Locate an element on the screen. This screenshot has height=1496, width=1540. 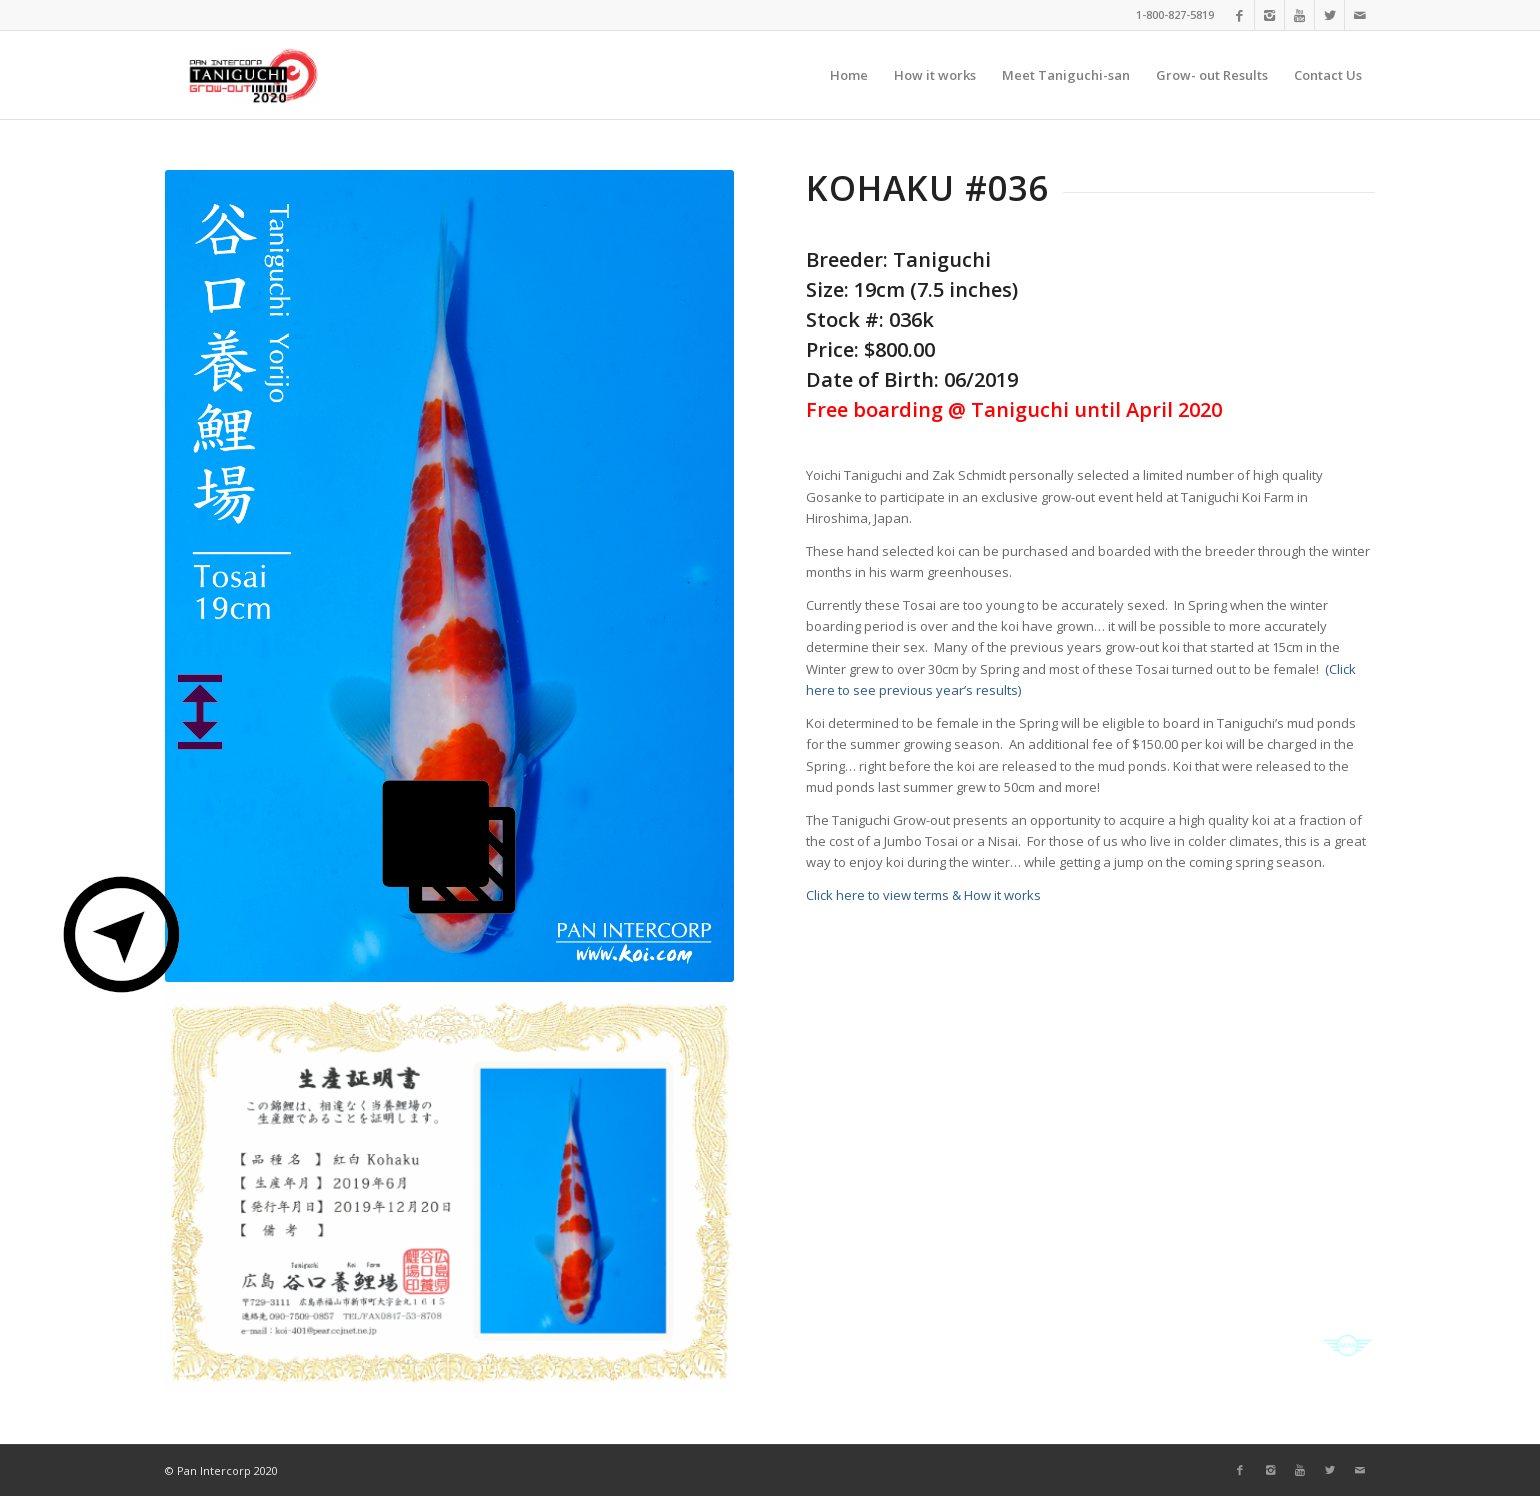
expand content to full height is located at coordinates (200, 712).